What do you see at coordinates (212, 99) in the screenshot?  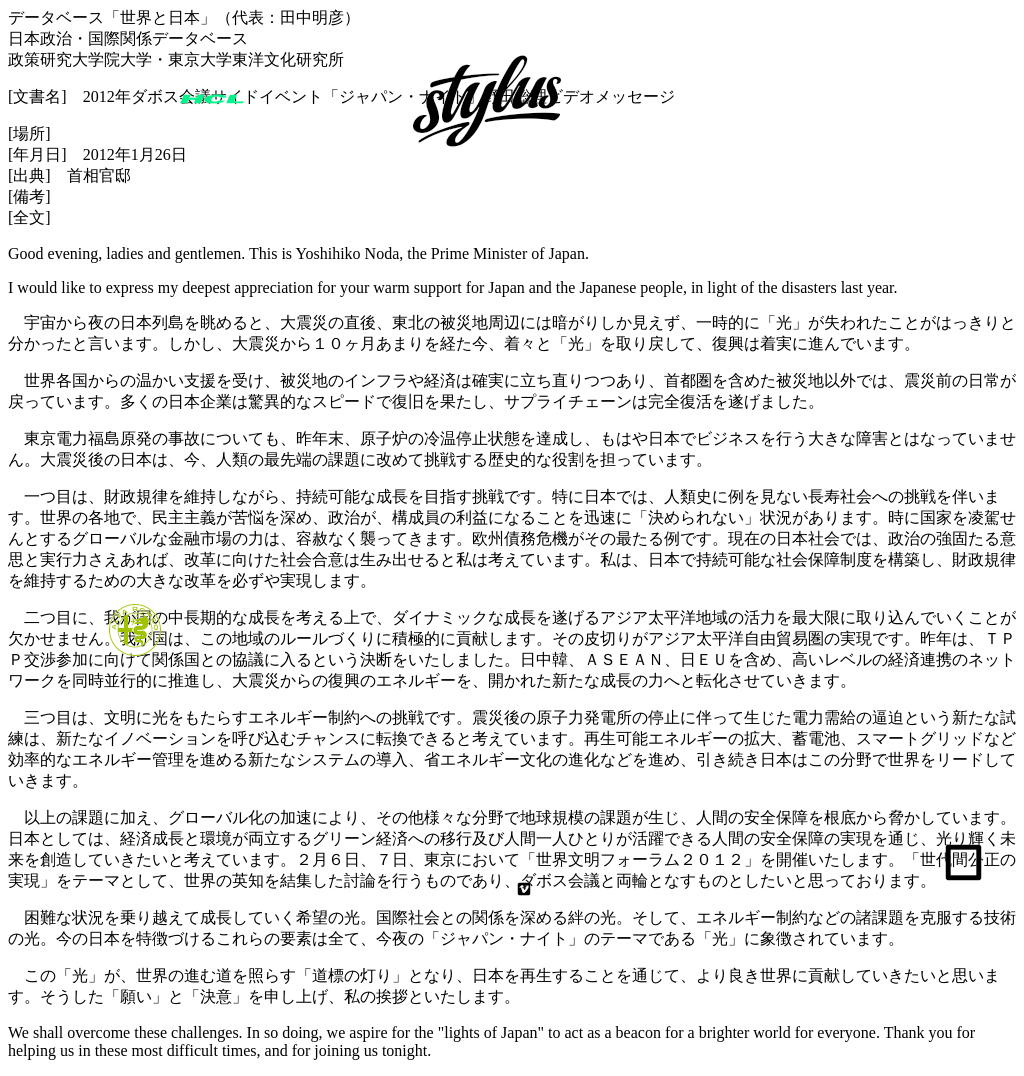 I see `HCL Technologies company logo` at bounding box center [212, 99].